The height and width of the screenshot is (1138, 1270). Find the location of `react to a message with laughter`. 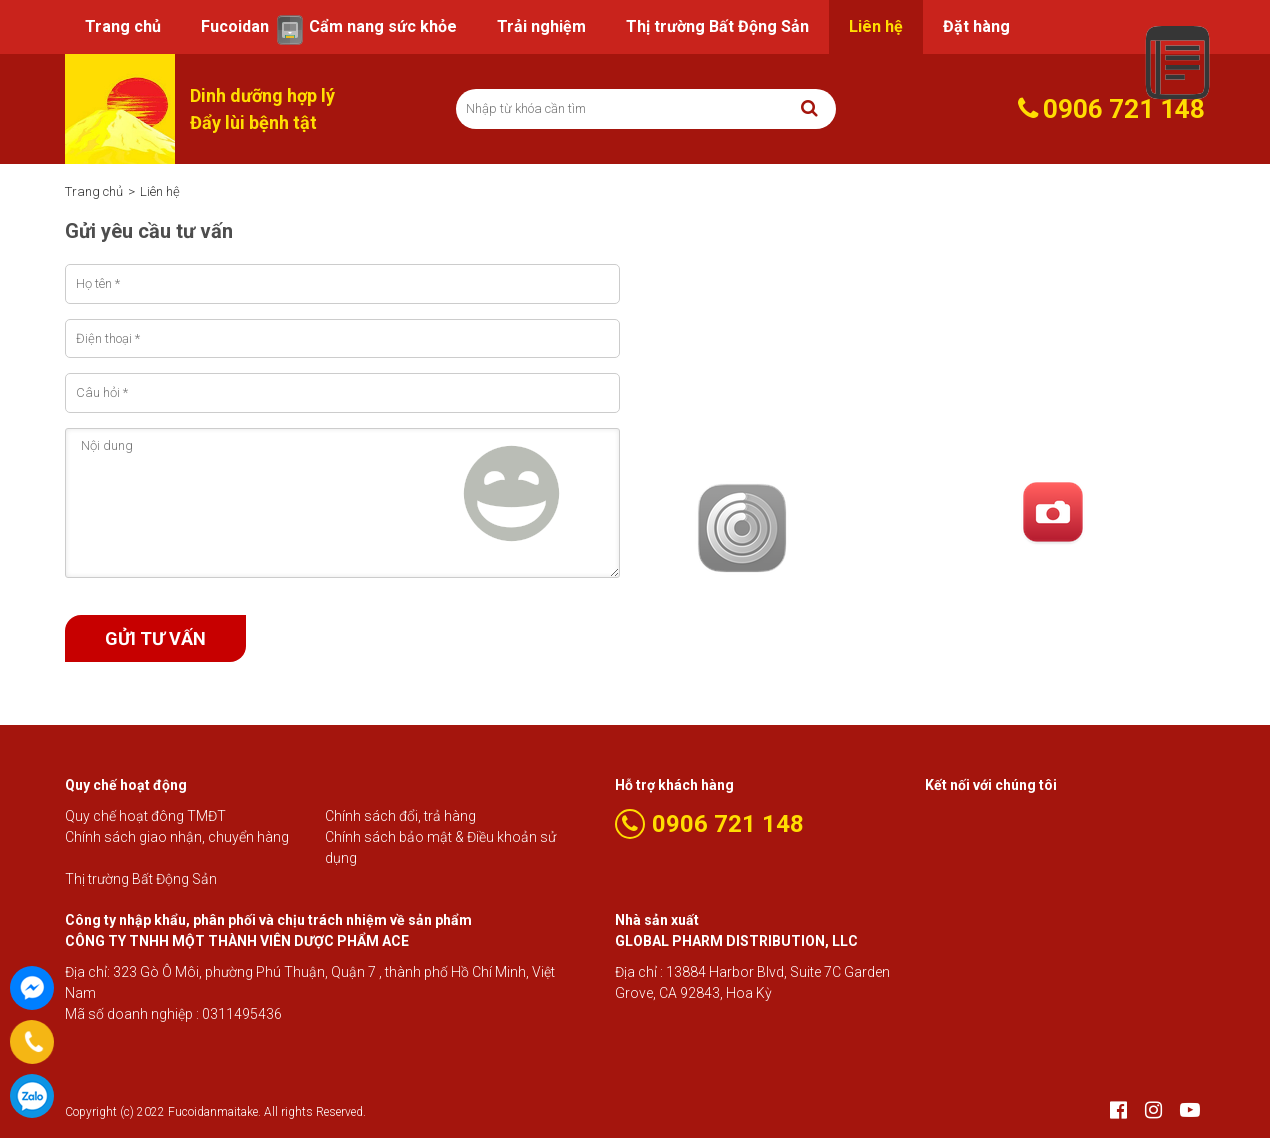

react to a message with laughter is located at coordinates (511, 493).